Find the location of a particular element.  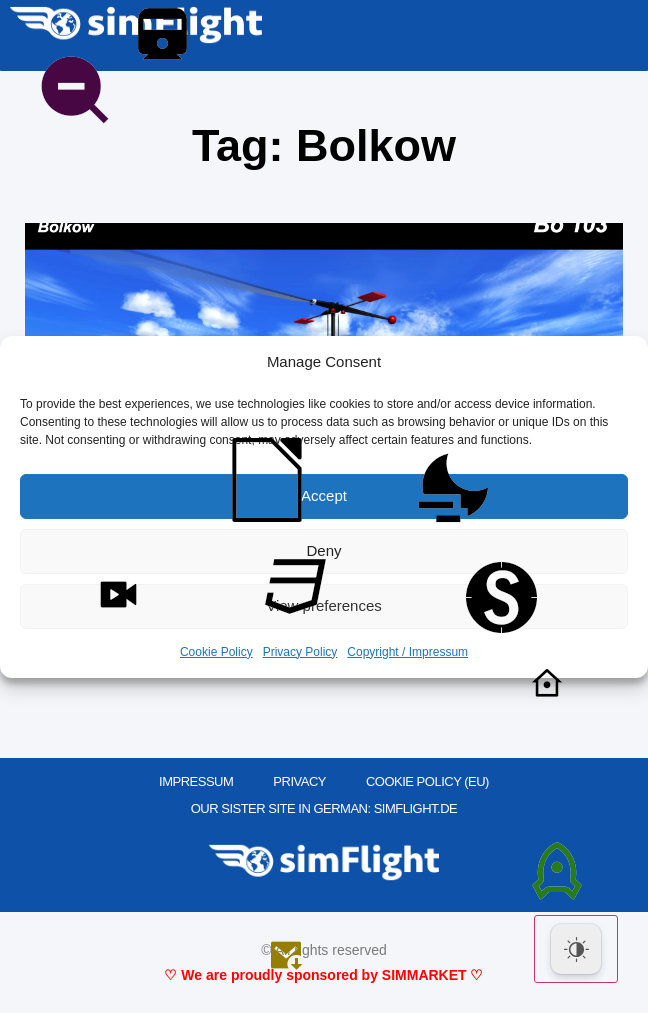

launch or deploy an application is located at coordinates (557, 870).